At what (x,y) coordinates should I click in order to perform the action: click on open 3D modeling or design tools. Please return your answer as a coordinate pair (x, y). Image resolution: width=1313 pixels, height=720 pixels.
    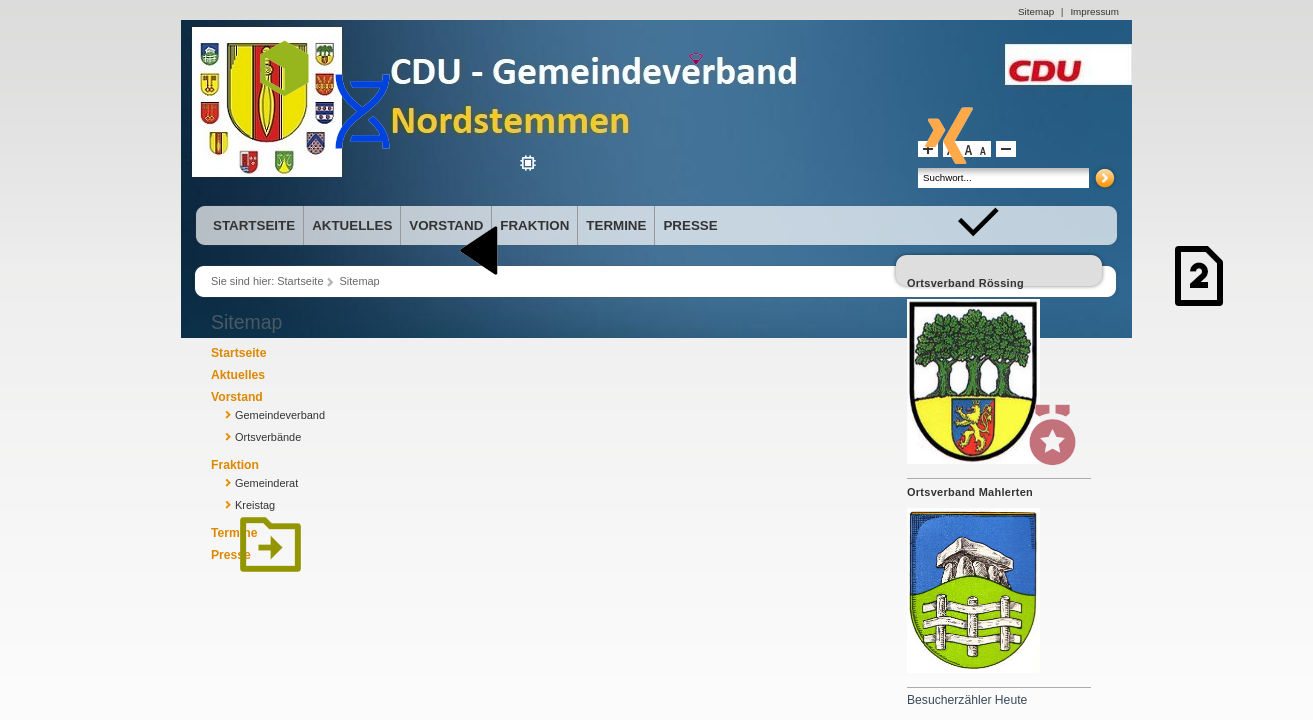
    Looking at the image, I should click on (284, 68).